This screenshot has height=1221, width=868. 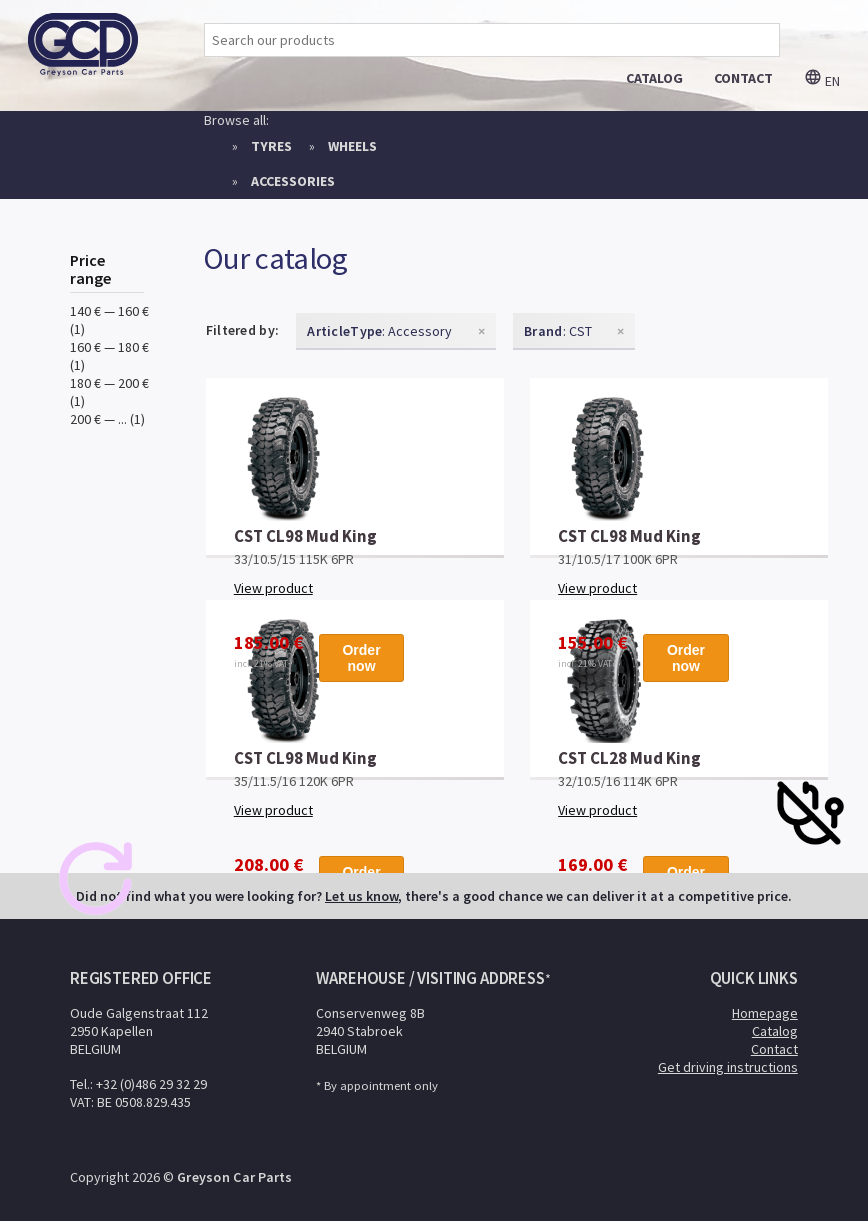 What do you see at coordinates (809, 813) in the screenshot?
I see `medical services unavailable` at bounding box center [809, 813].